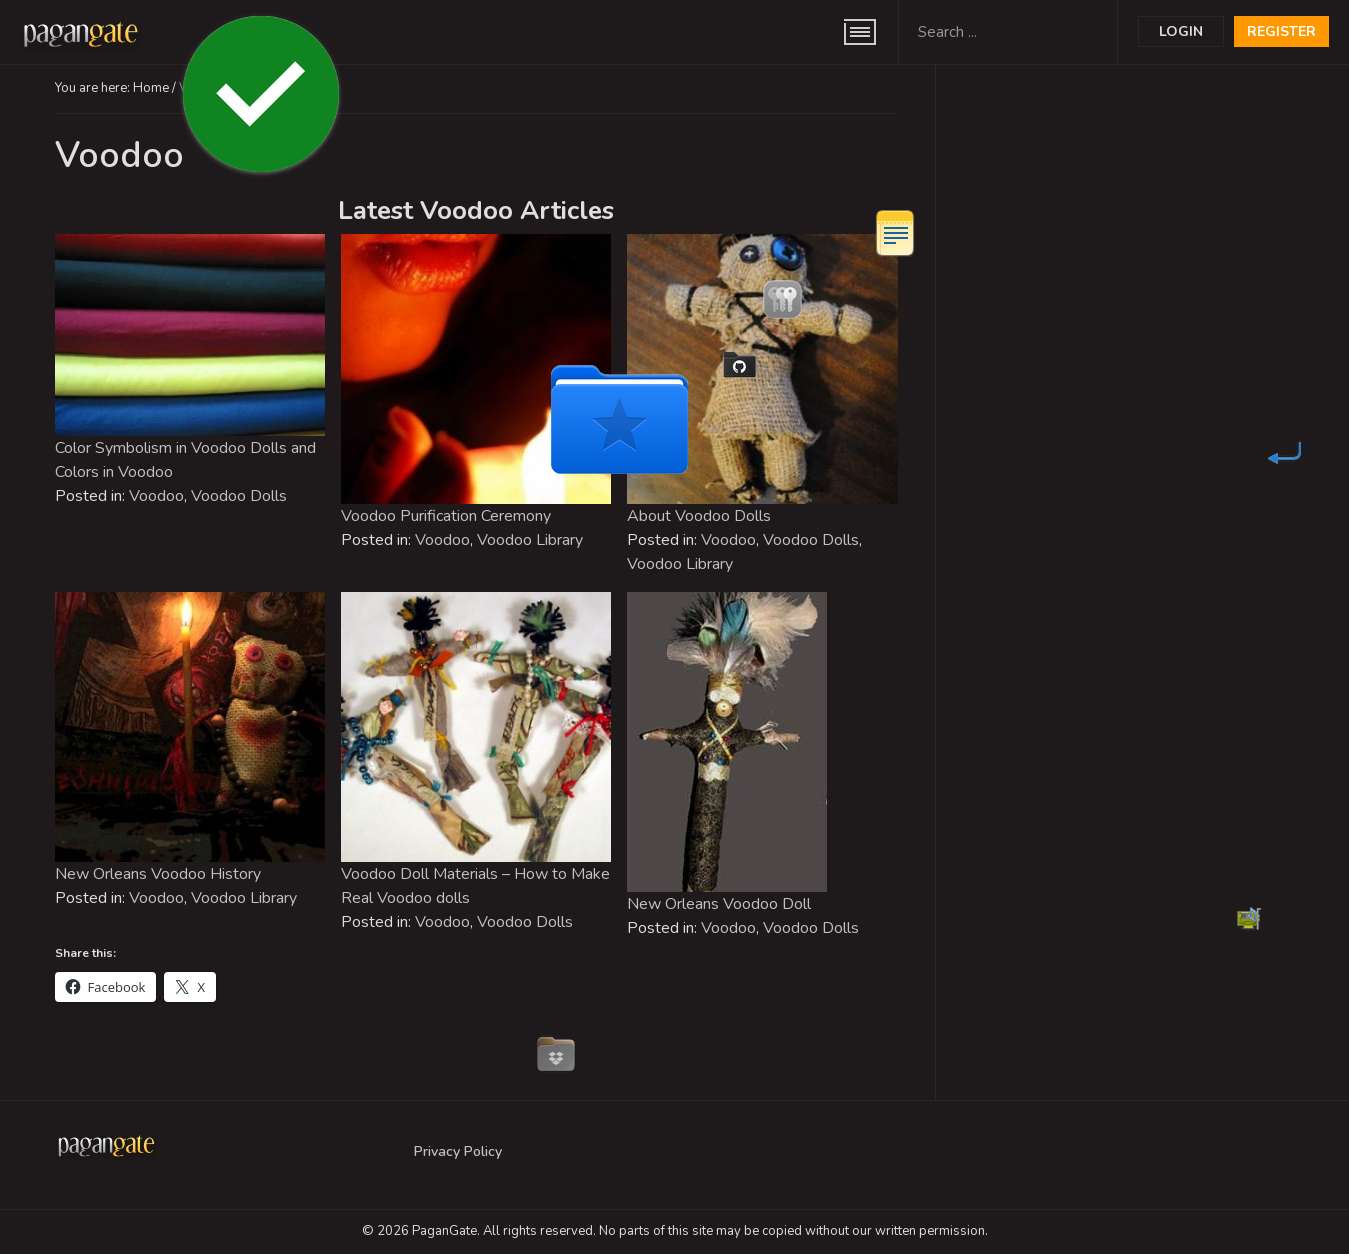 The width and height of the screenshot is (1349, 1254). What do you see at coordinates (782, 299) in the screenshot?
I see `open the passwords app to manage saved credentials` at bounding box center [782, 299].